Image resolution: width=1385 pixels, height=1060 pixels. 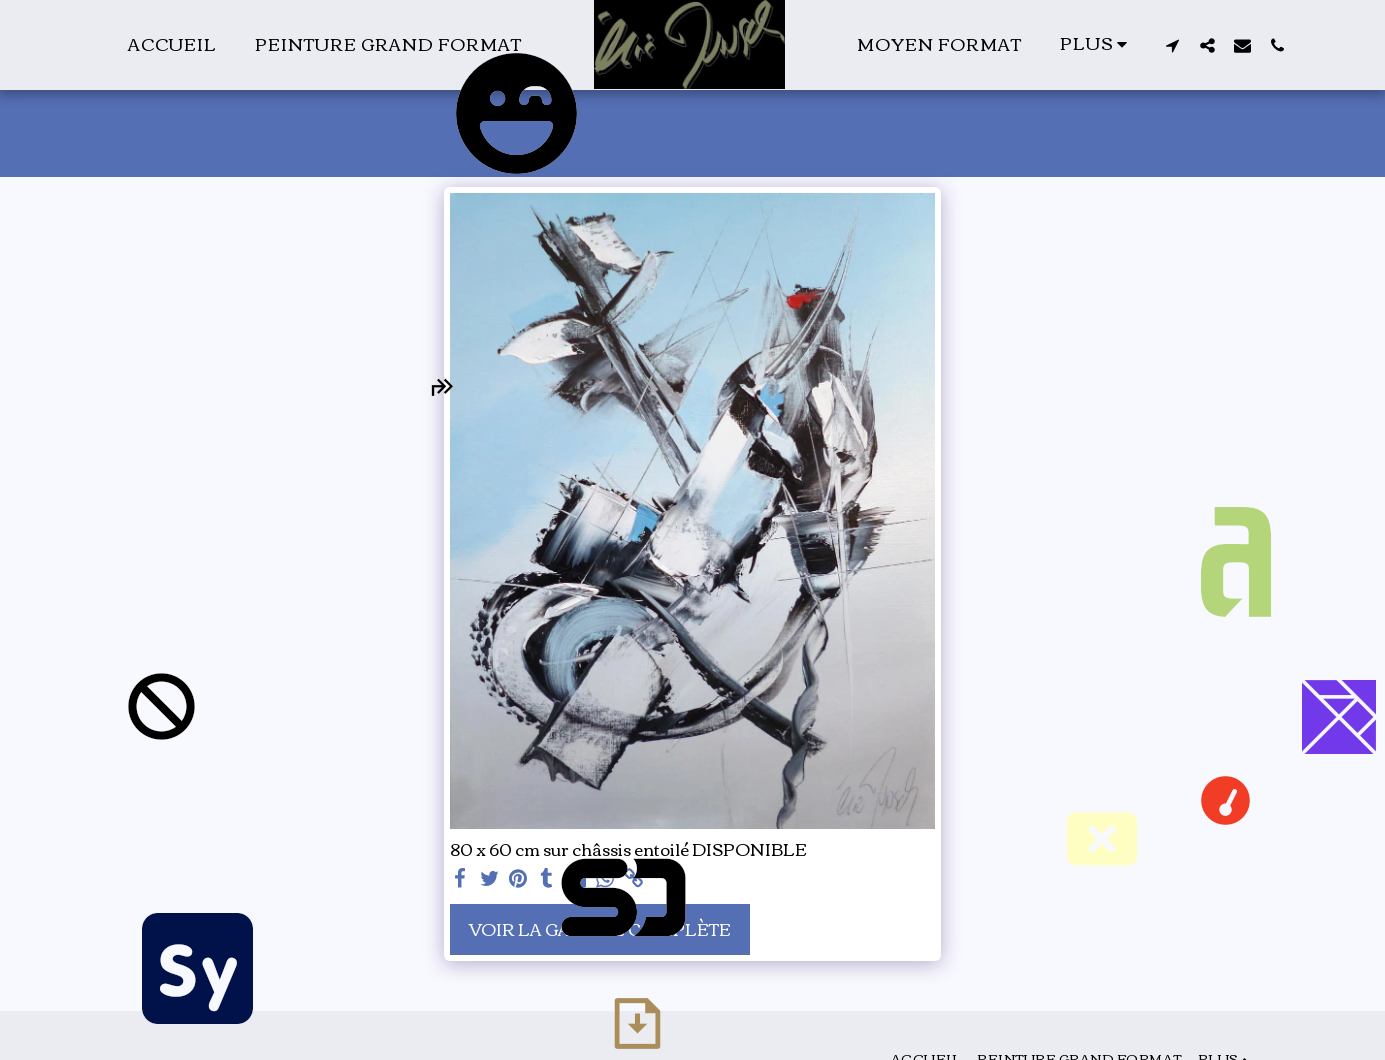 I want to click on add a playful or humorous reaction, so click(x=516, y=113).